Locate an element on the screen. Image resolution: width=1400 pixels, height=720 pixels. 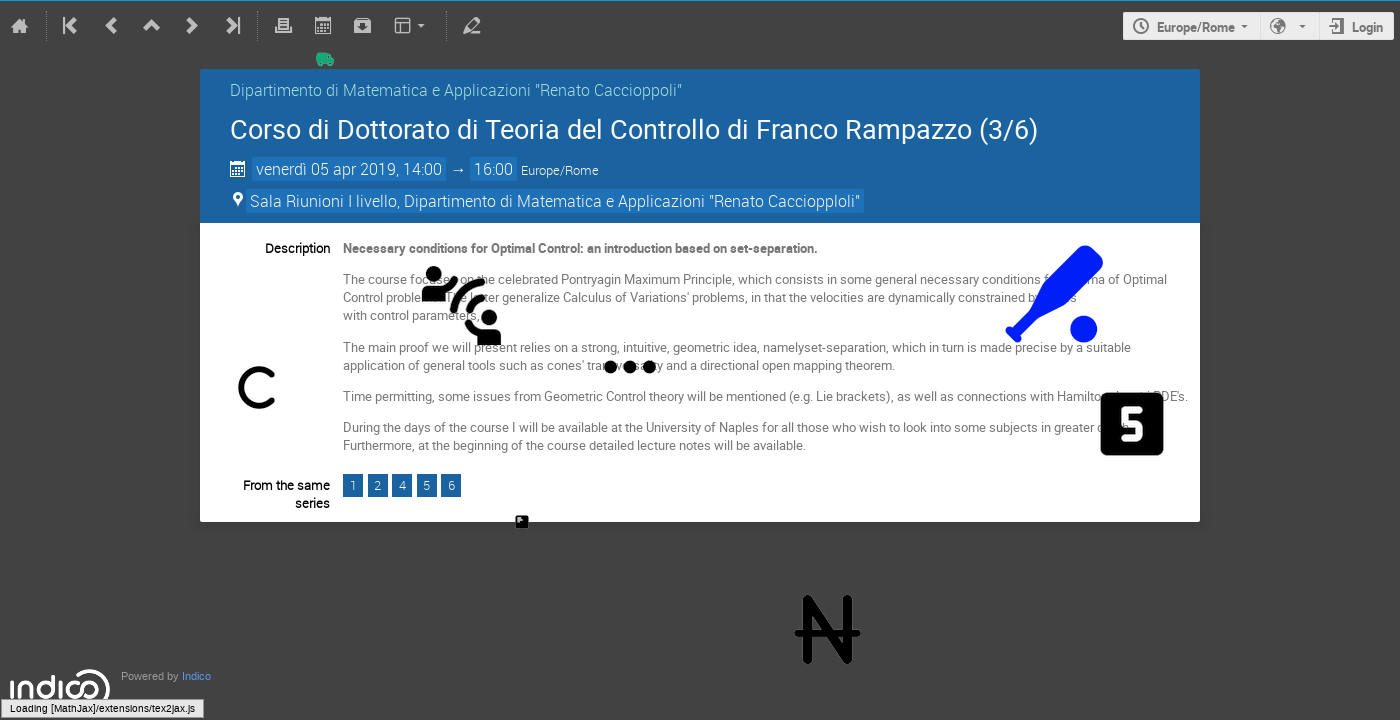
align content to top-left of container is located at coordinates (522, 522).